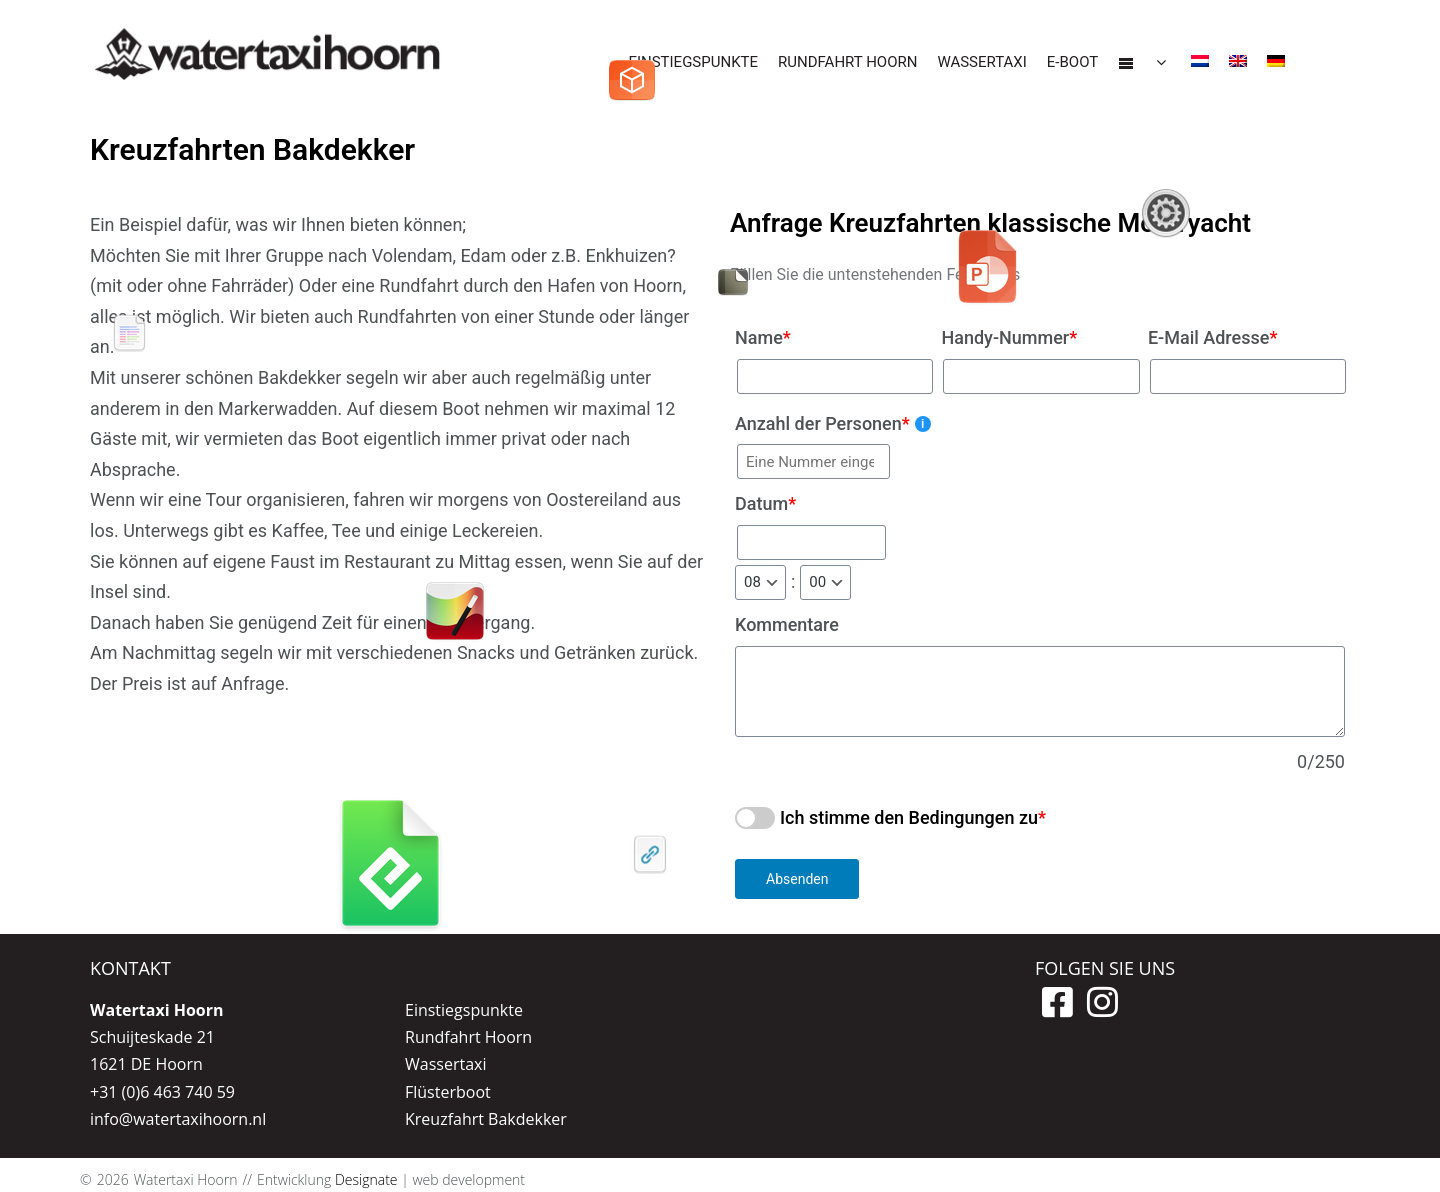  Describe the element at coordinates (1166, 213) in the screenshot. I see `open system settings` at that location.